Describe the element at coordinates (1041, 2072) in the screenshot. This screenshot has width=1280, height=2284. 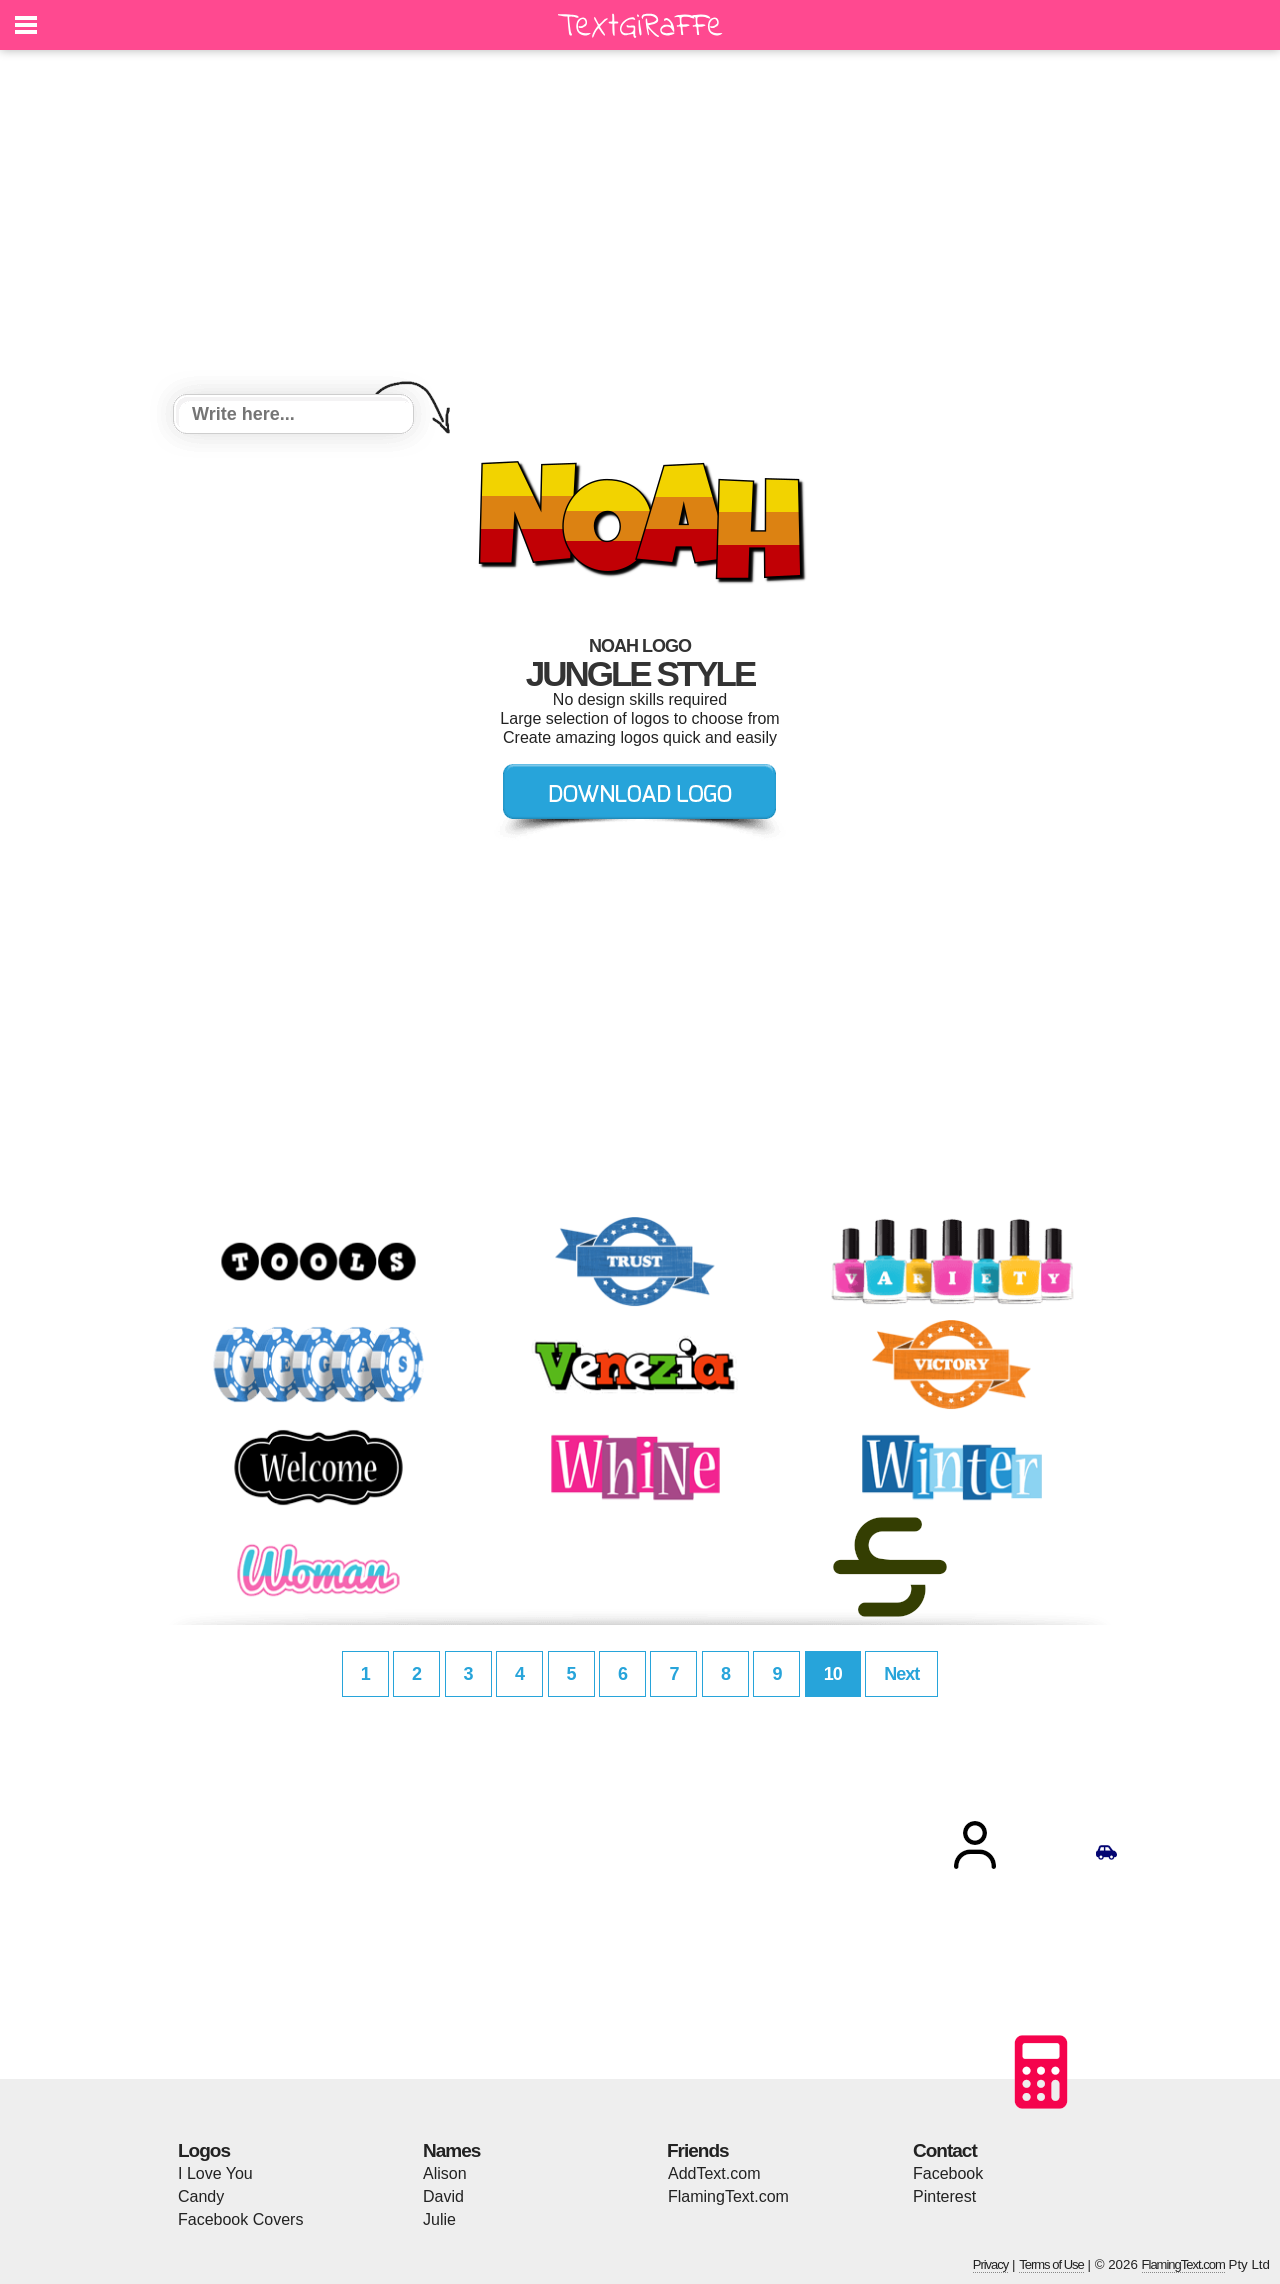
I see `open the calculator app` at that location.